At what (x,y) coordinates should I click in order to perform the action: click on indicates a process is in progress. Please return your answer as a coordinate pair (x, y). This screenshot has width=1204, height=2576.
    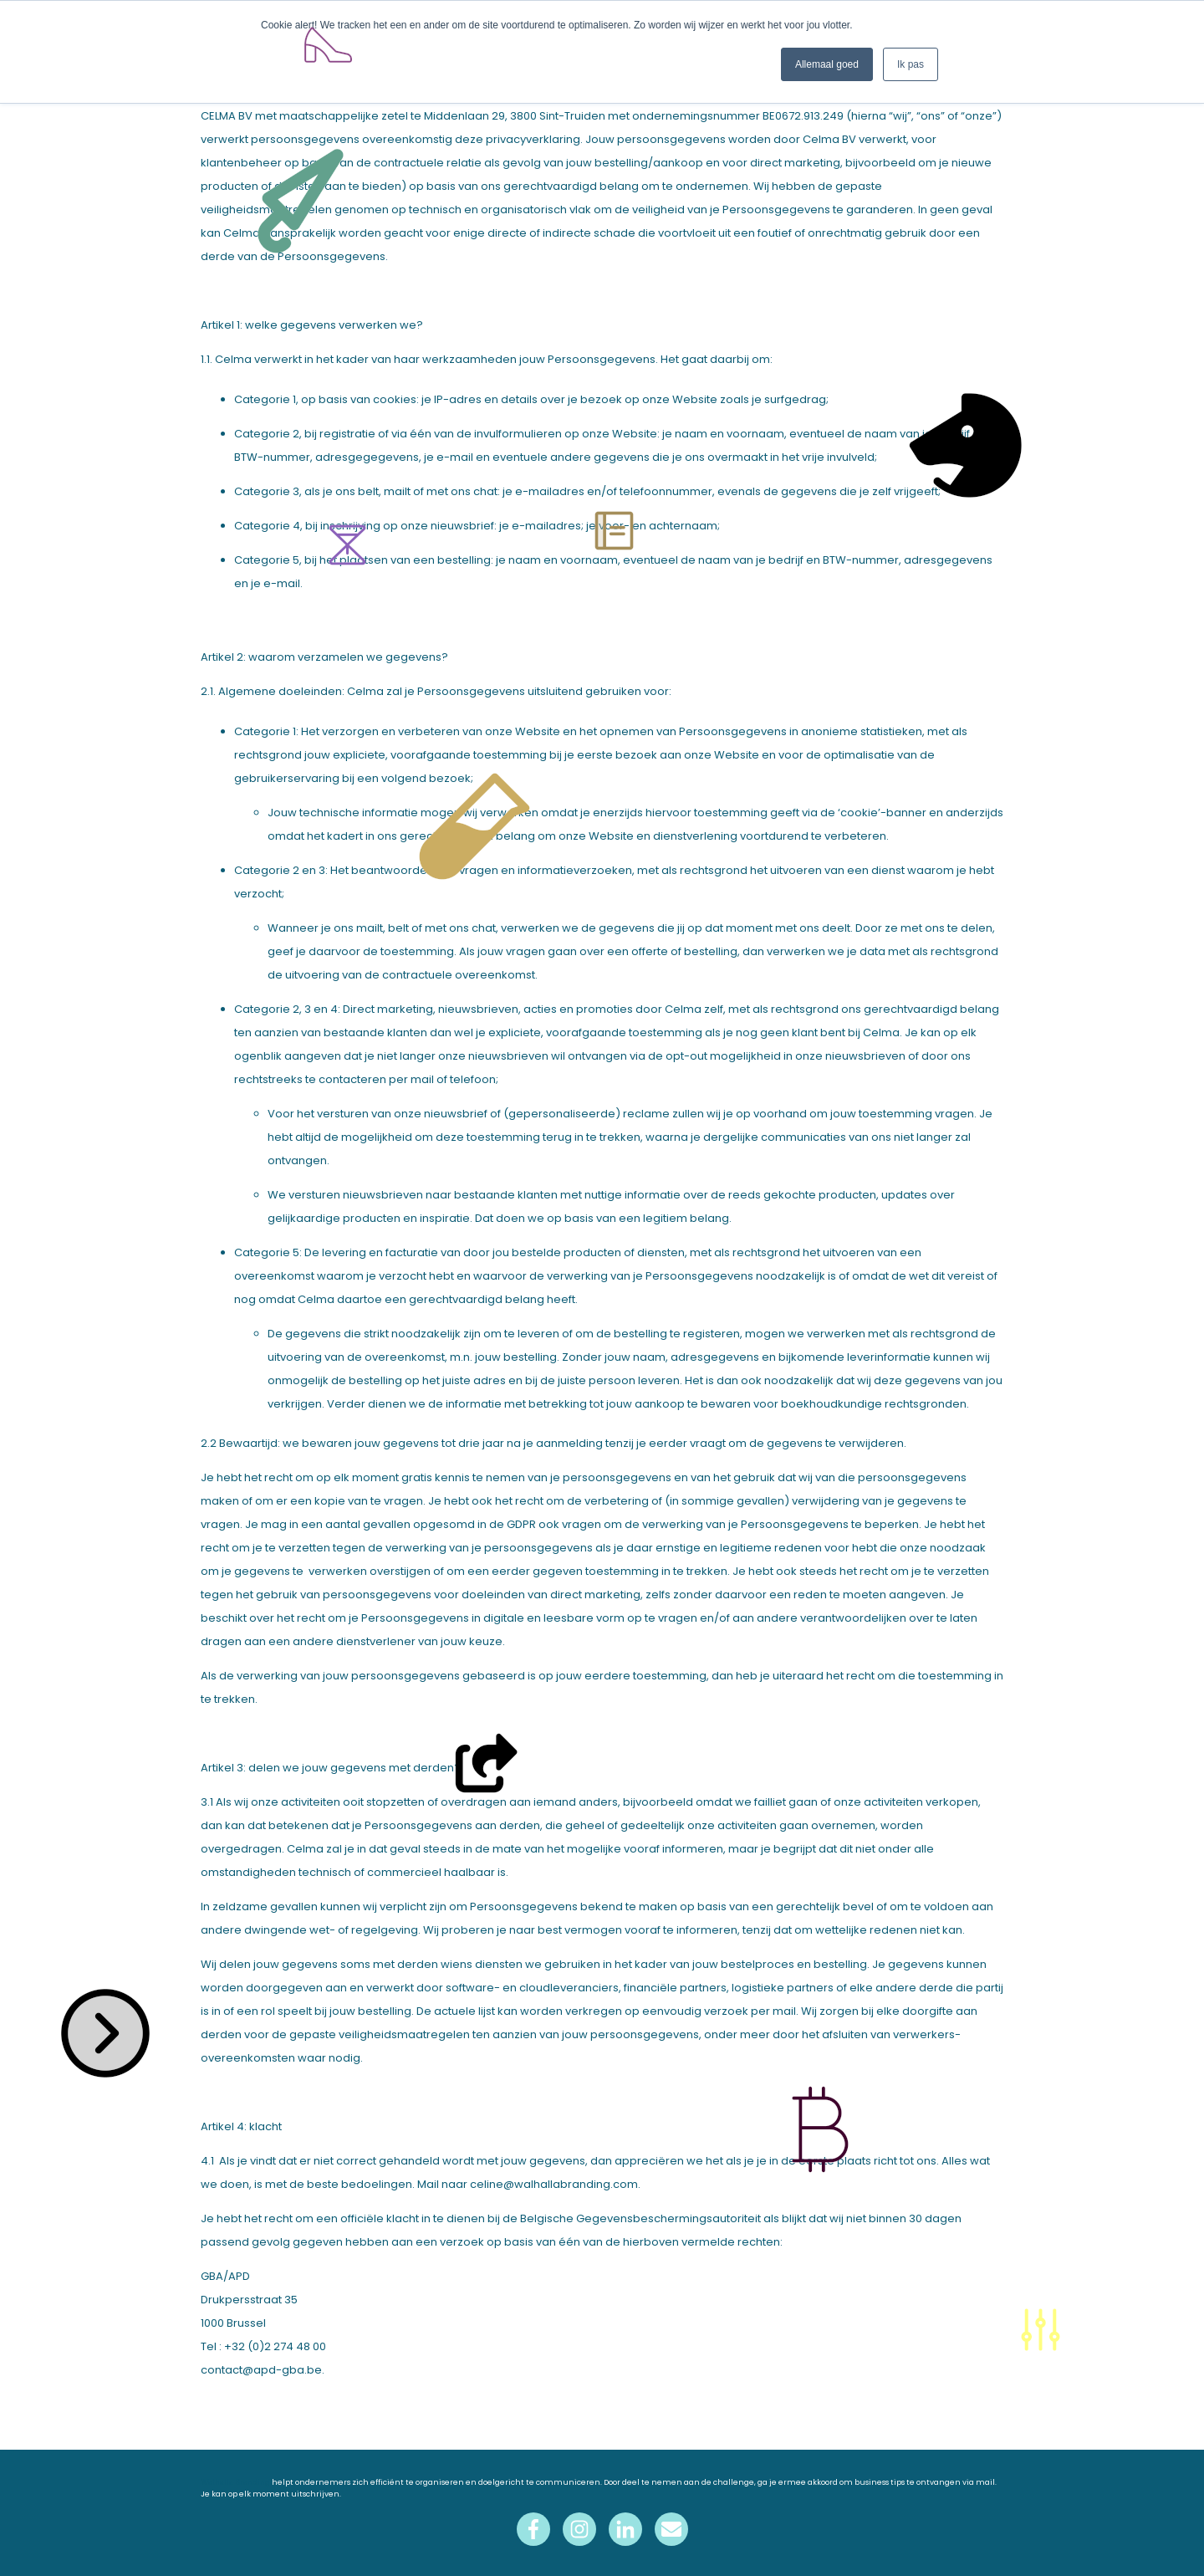
    Looking at the image, I should click on (347, 544).